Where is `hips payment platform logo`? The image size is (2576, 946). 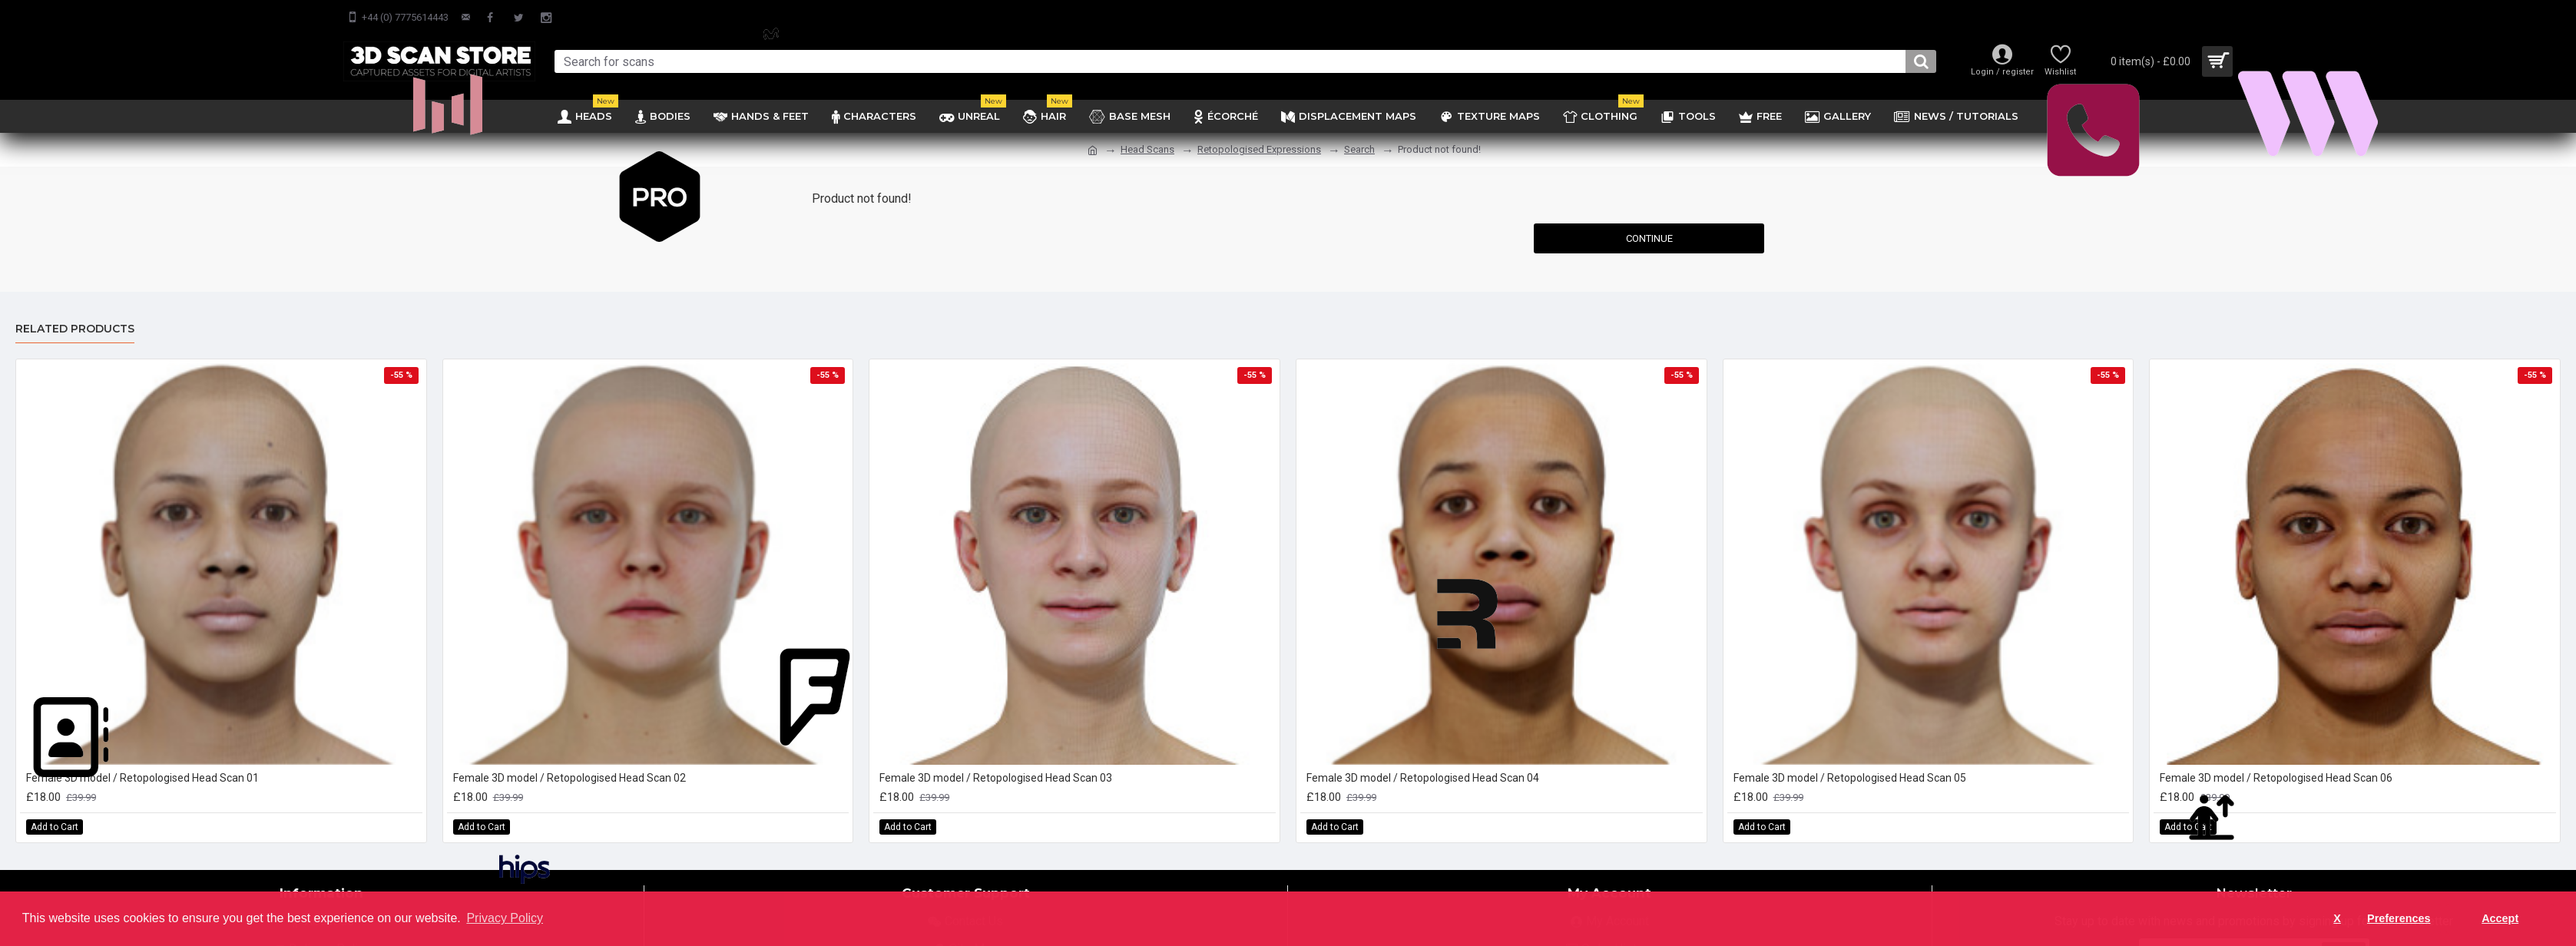
hips payment platform logo is located at coordinates (525, 869).